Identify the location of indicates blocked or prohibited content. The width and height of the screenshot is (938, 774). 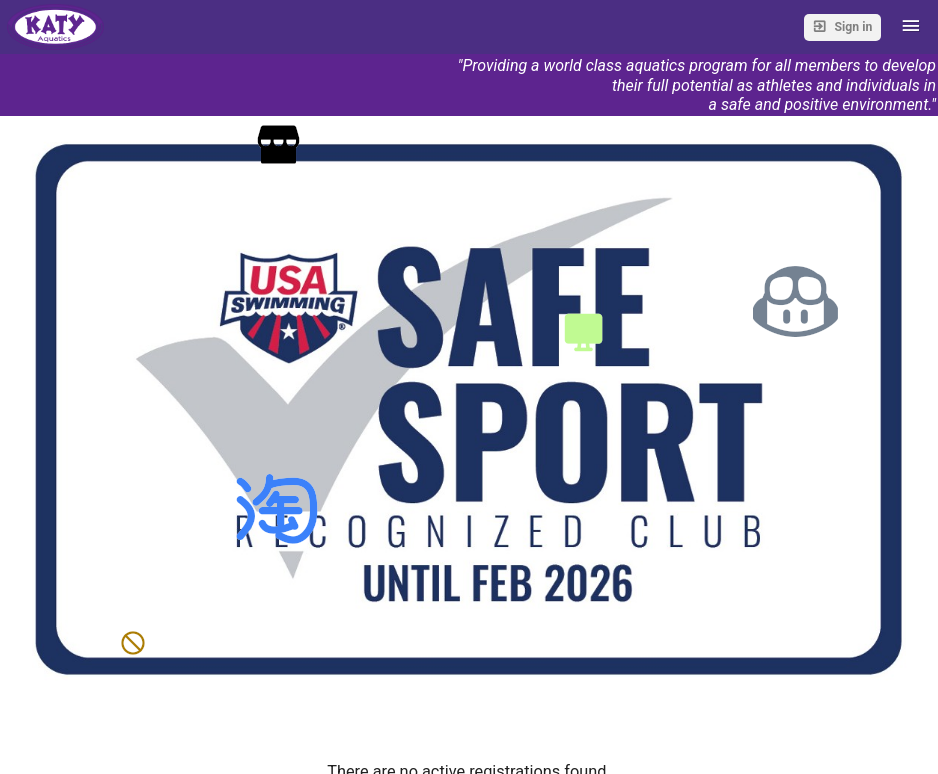
(133, 643).